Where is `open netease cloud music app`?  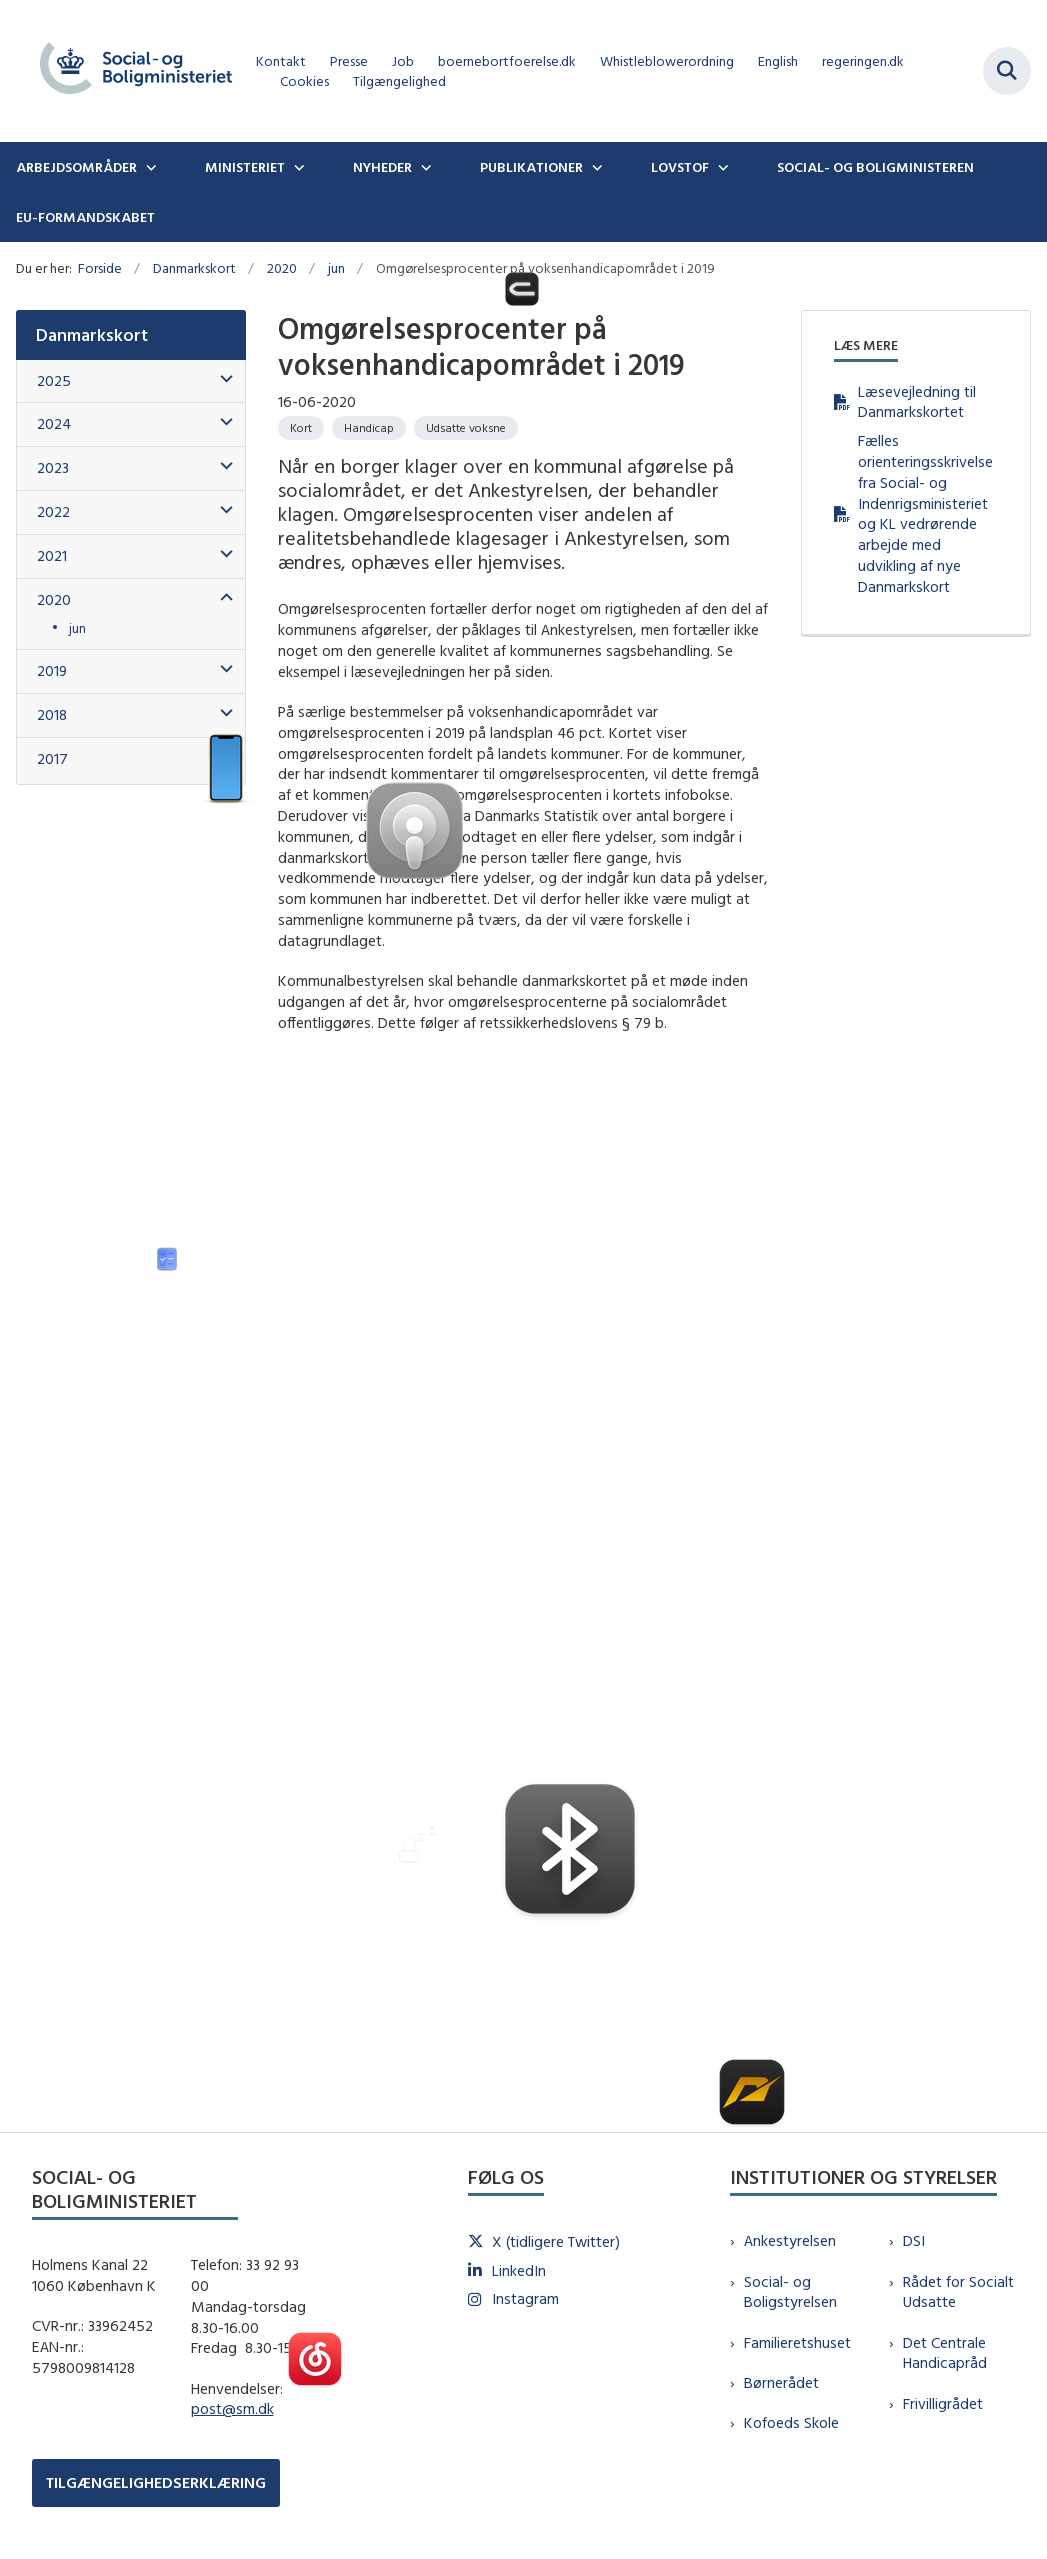
open netease cloud music app is located at coordinates (315, 2359).